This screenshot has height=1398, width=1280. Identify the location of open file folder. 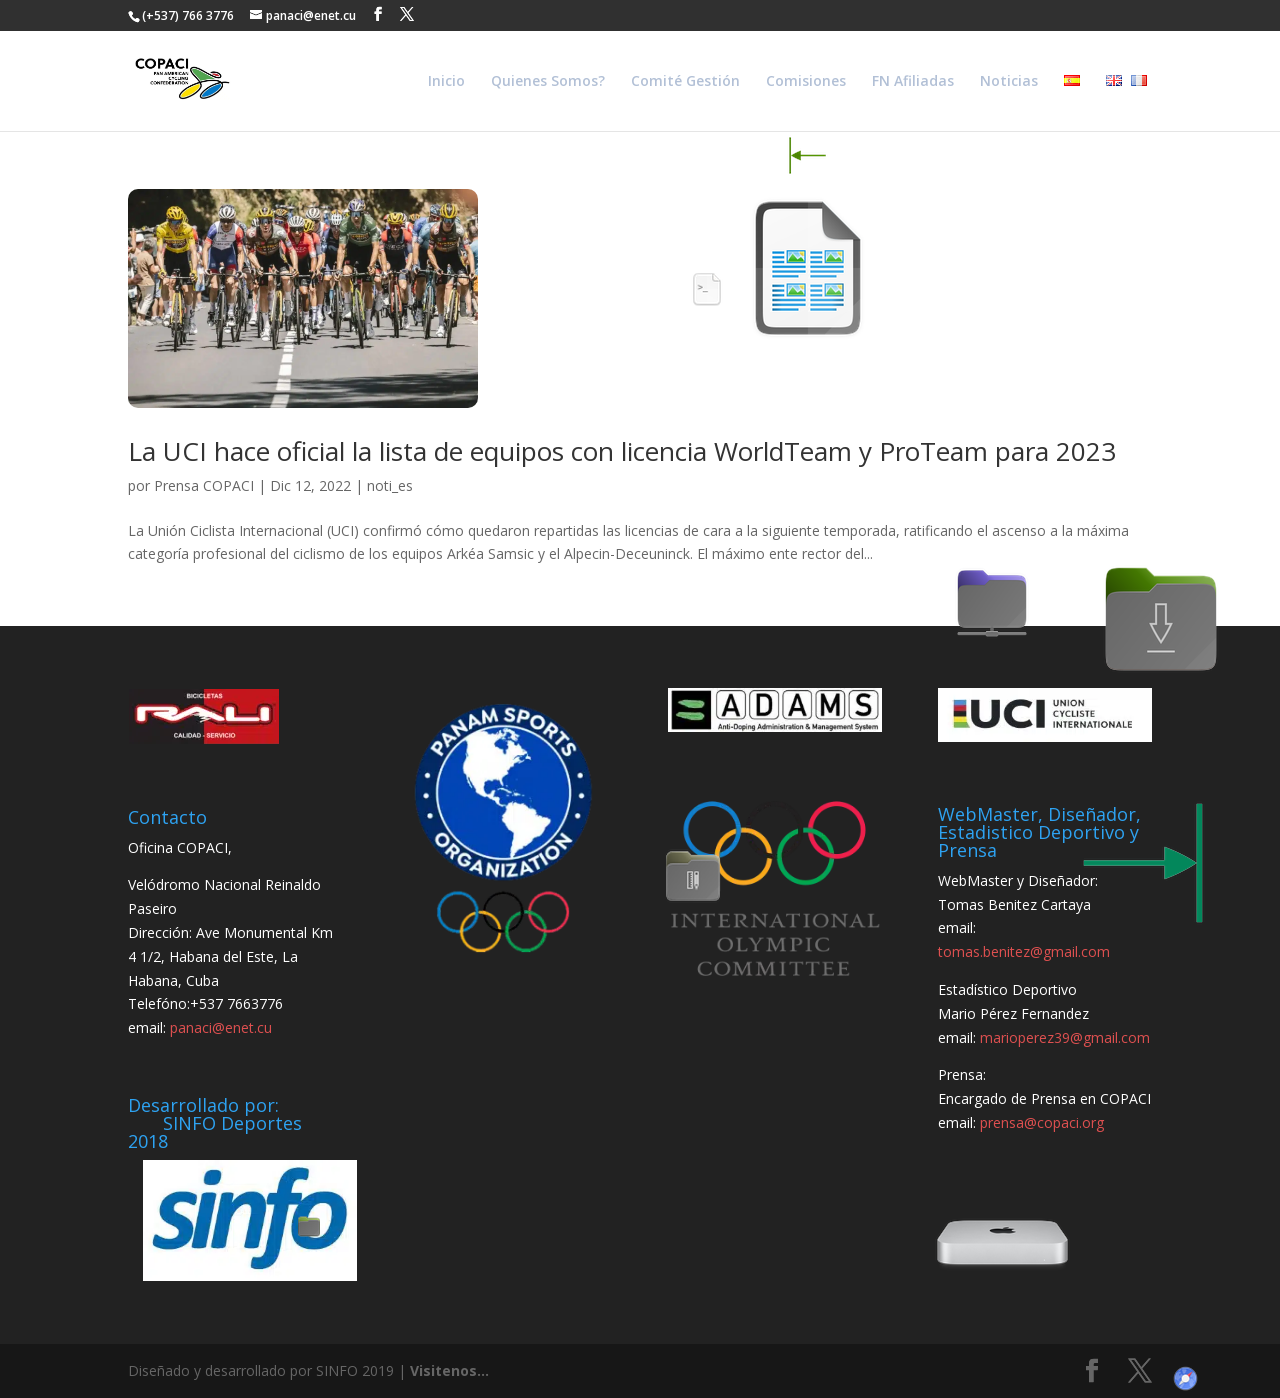
(309, 1226).